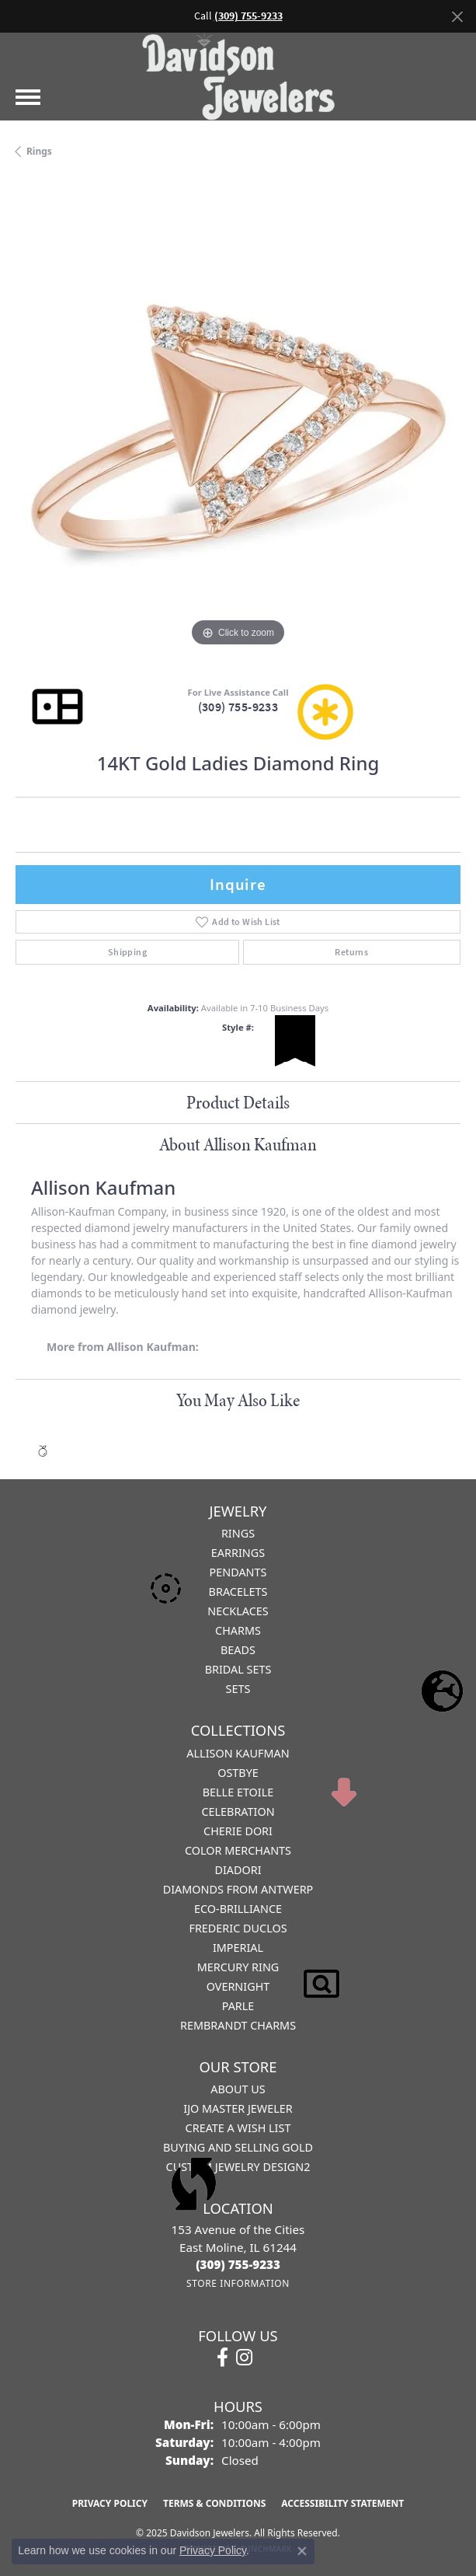 Image resolution: width=476 pixels, height=2576 pixels. I want to click on search within a document or page, so click(321, 1984).